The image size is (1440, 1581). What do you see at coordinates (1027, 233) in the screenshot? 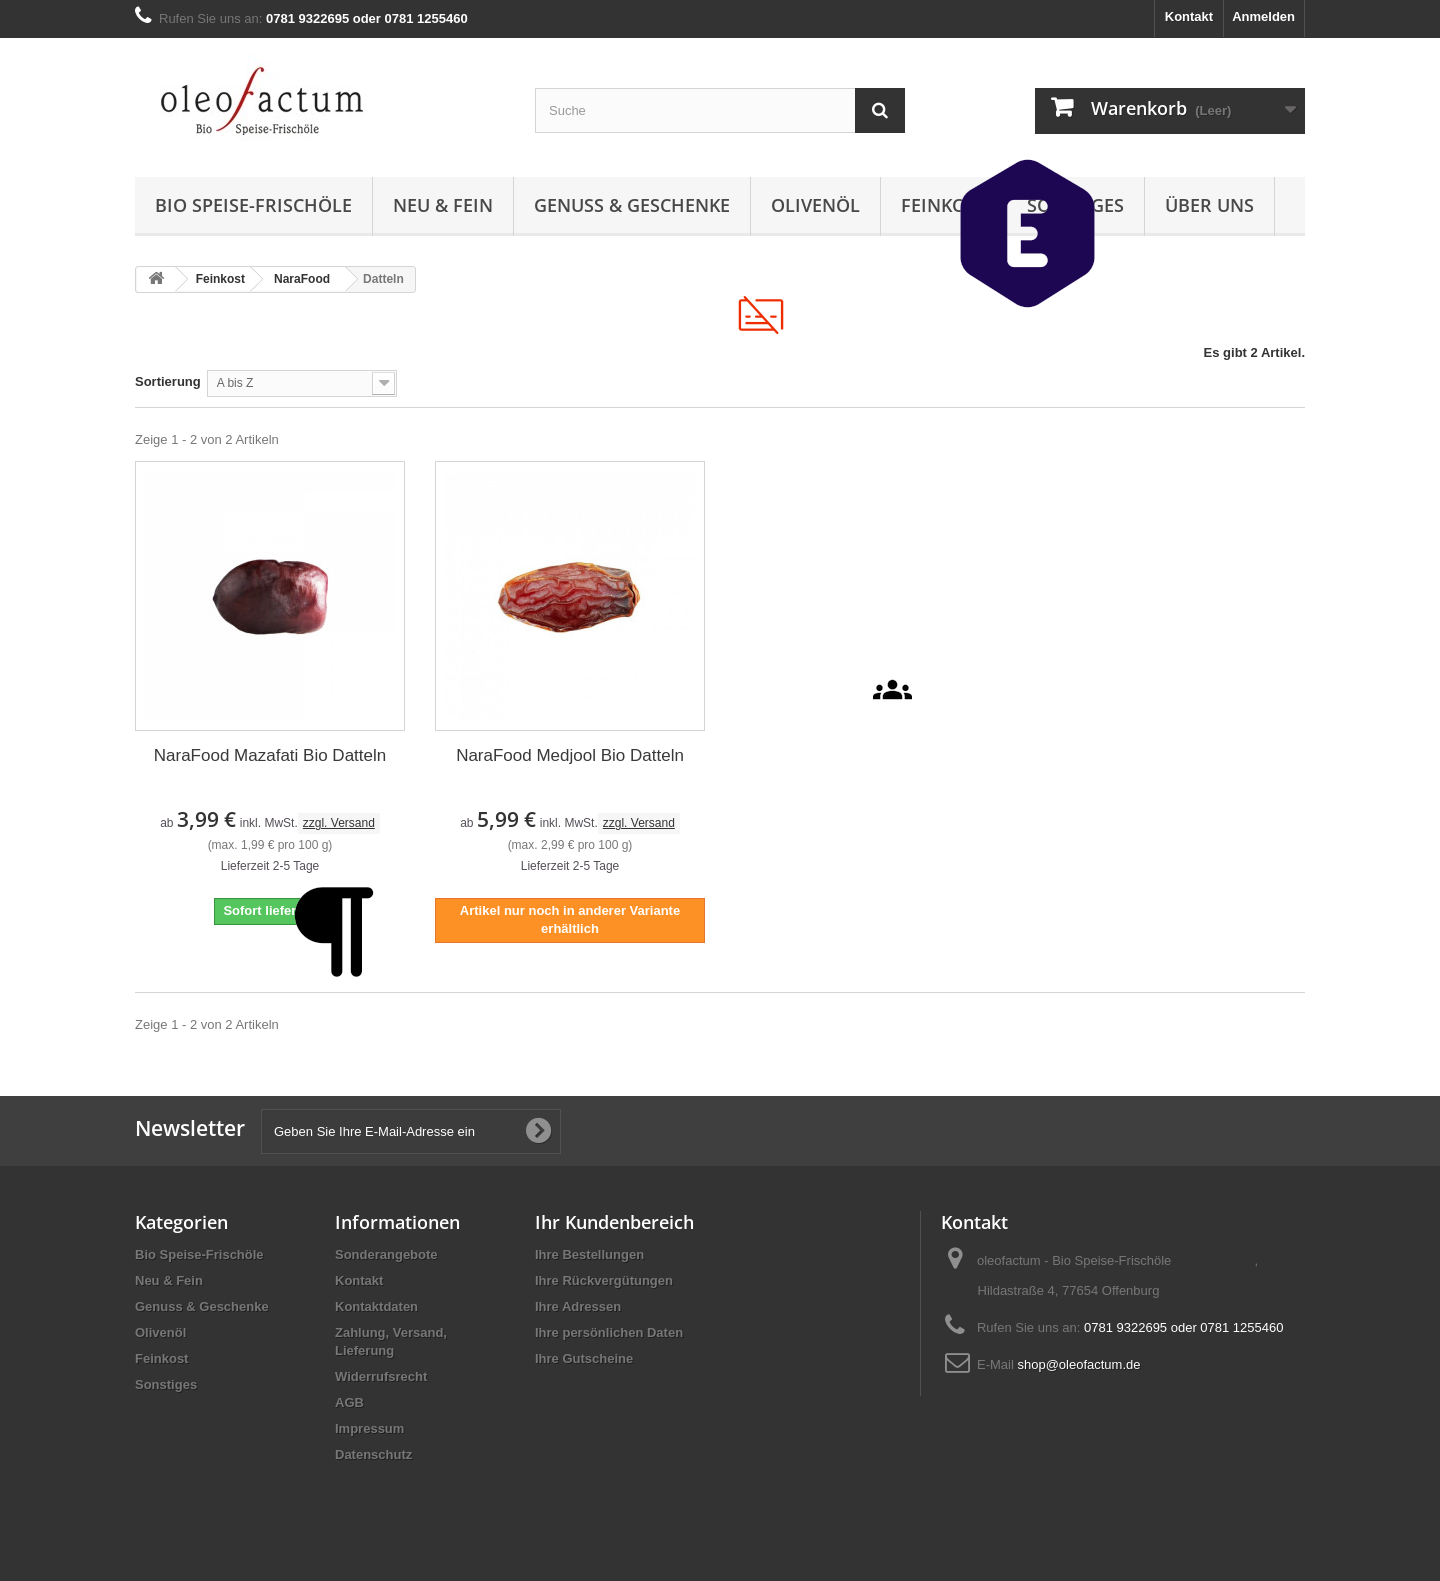
I see `app icon for a service or brand starting with "E"` at bounding box center [1027, 233].